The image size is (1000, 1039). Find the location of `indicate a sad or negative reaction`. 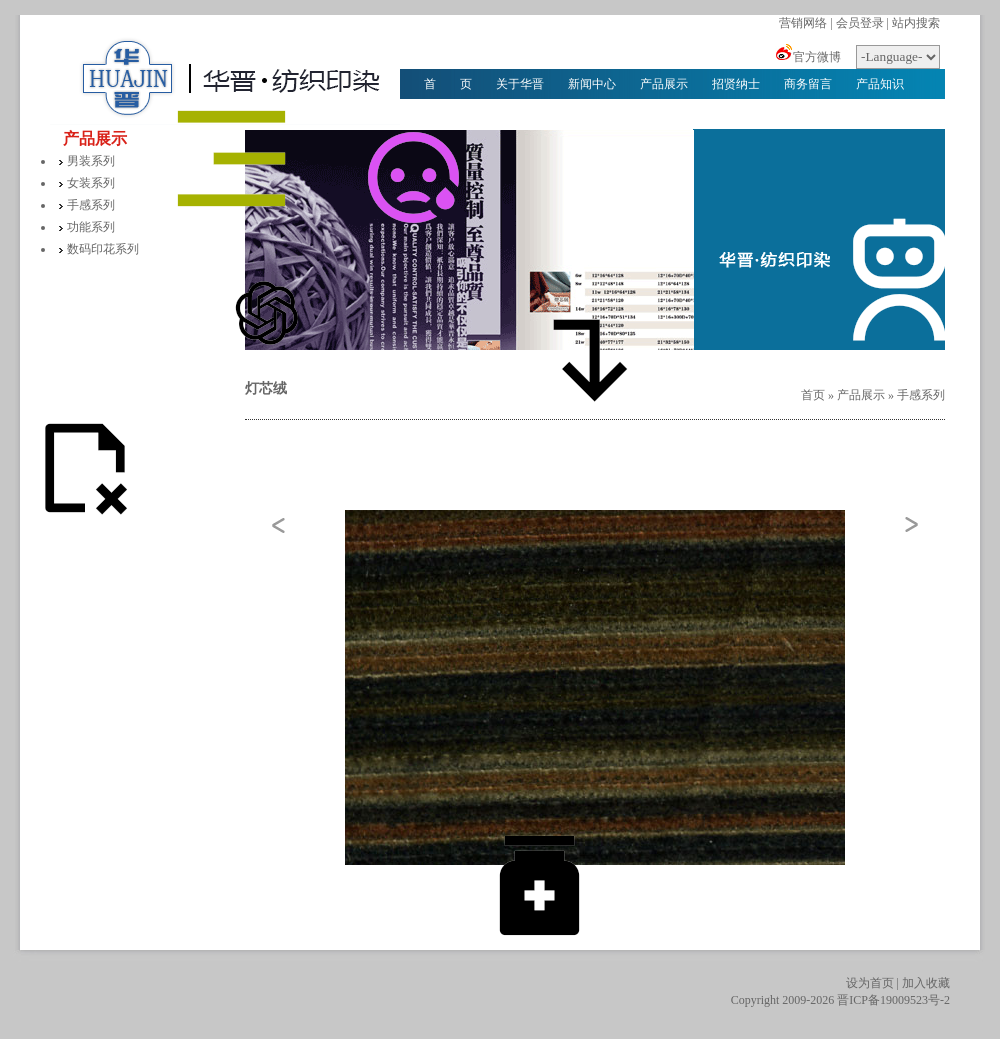

indicate a sad or negative reaction is located at coordinates (413, 177).